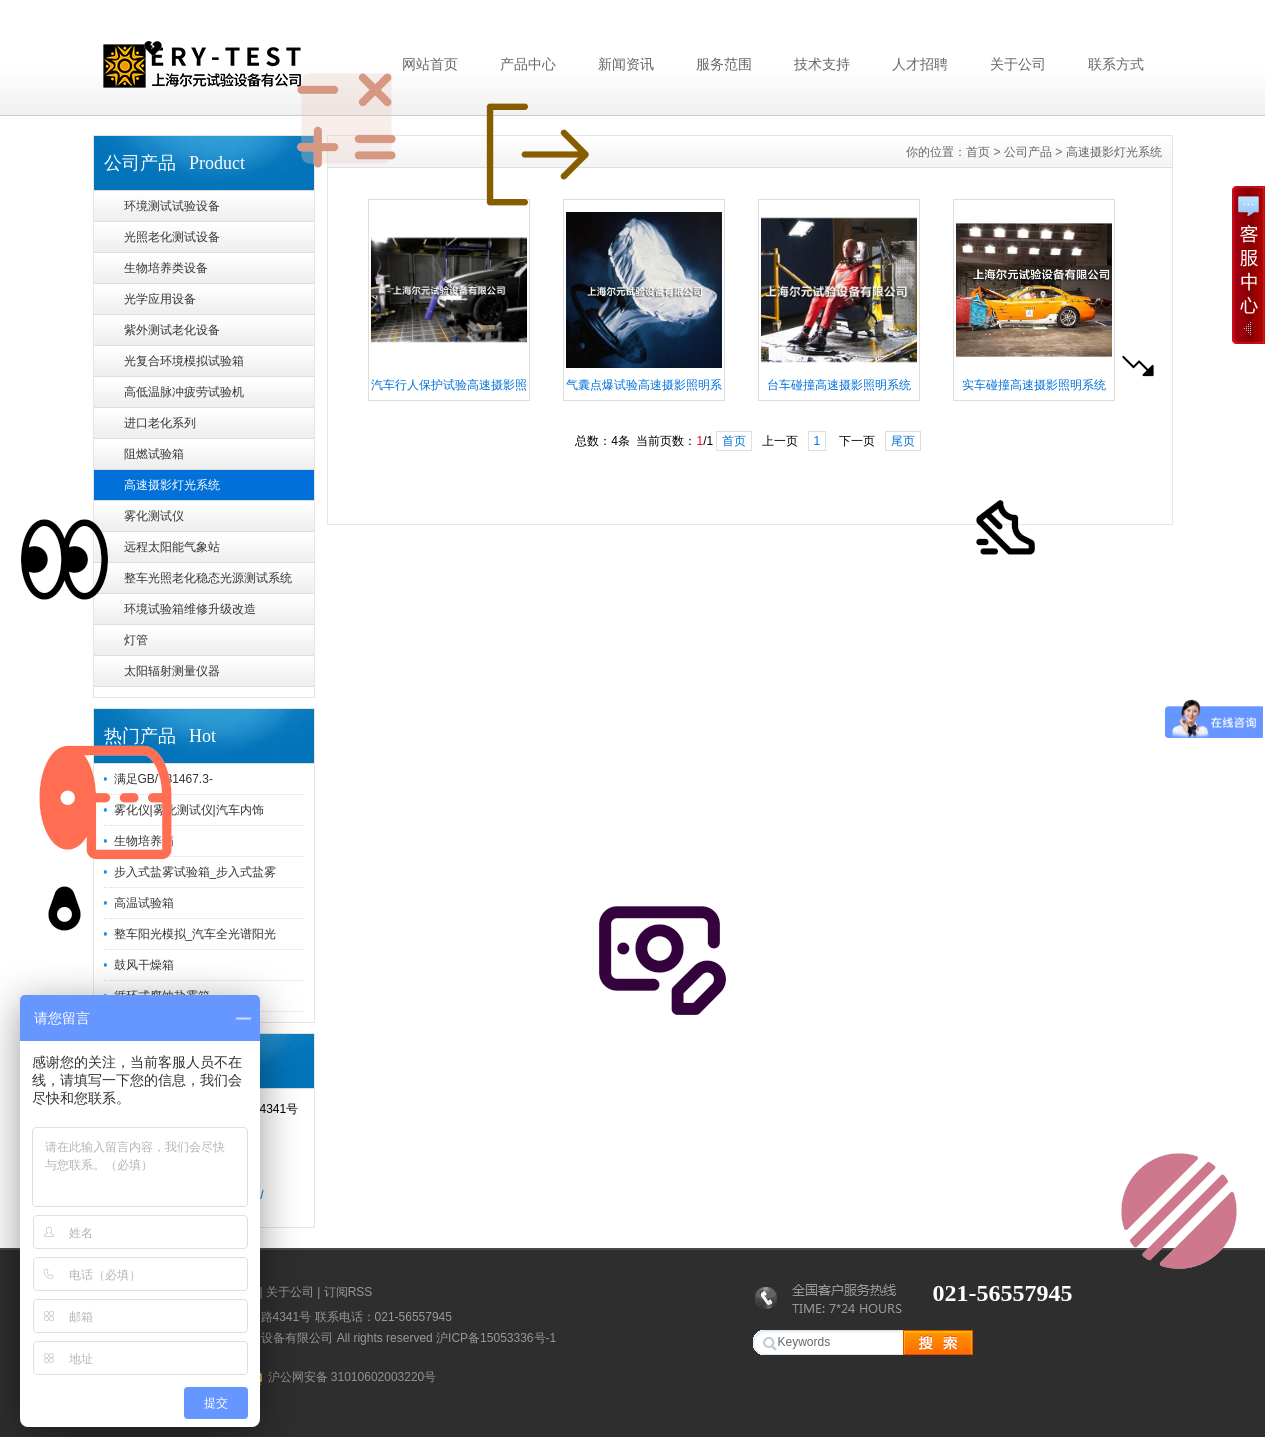 This screenshot has width=1265, height=1437. I want to click on unlike or remove from favorites, so click(153, 48).